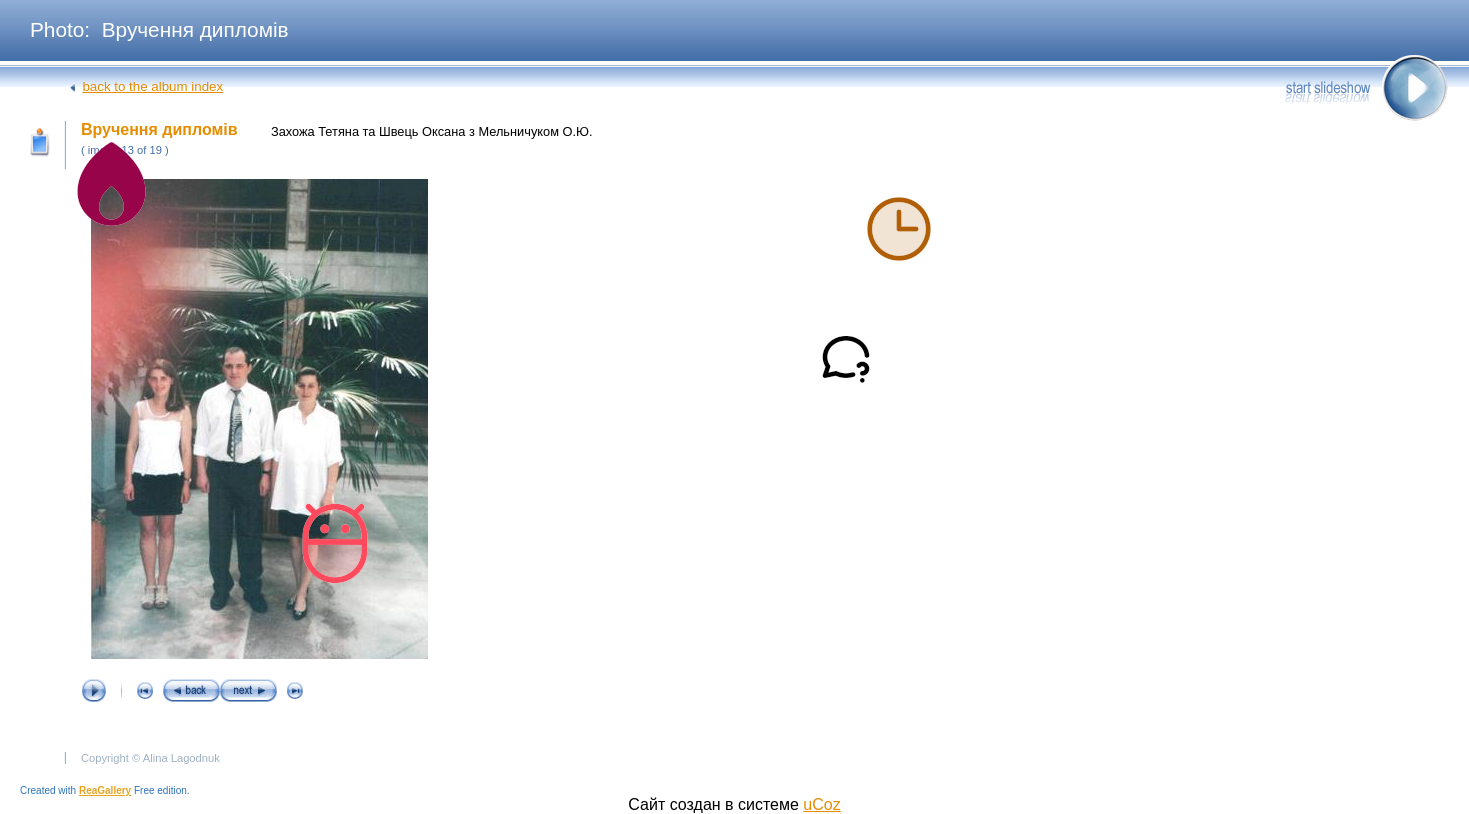 This screenshot has height=814, width=1469. What do you see at coordinates (111, 185) in the screenshot?
I see `indicates trending or hot content` at bounding box center [111, 185].